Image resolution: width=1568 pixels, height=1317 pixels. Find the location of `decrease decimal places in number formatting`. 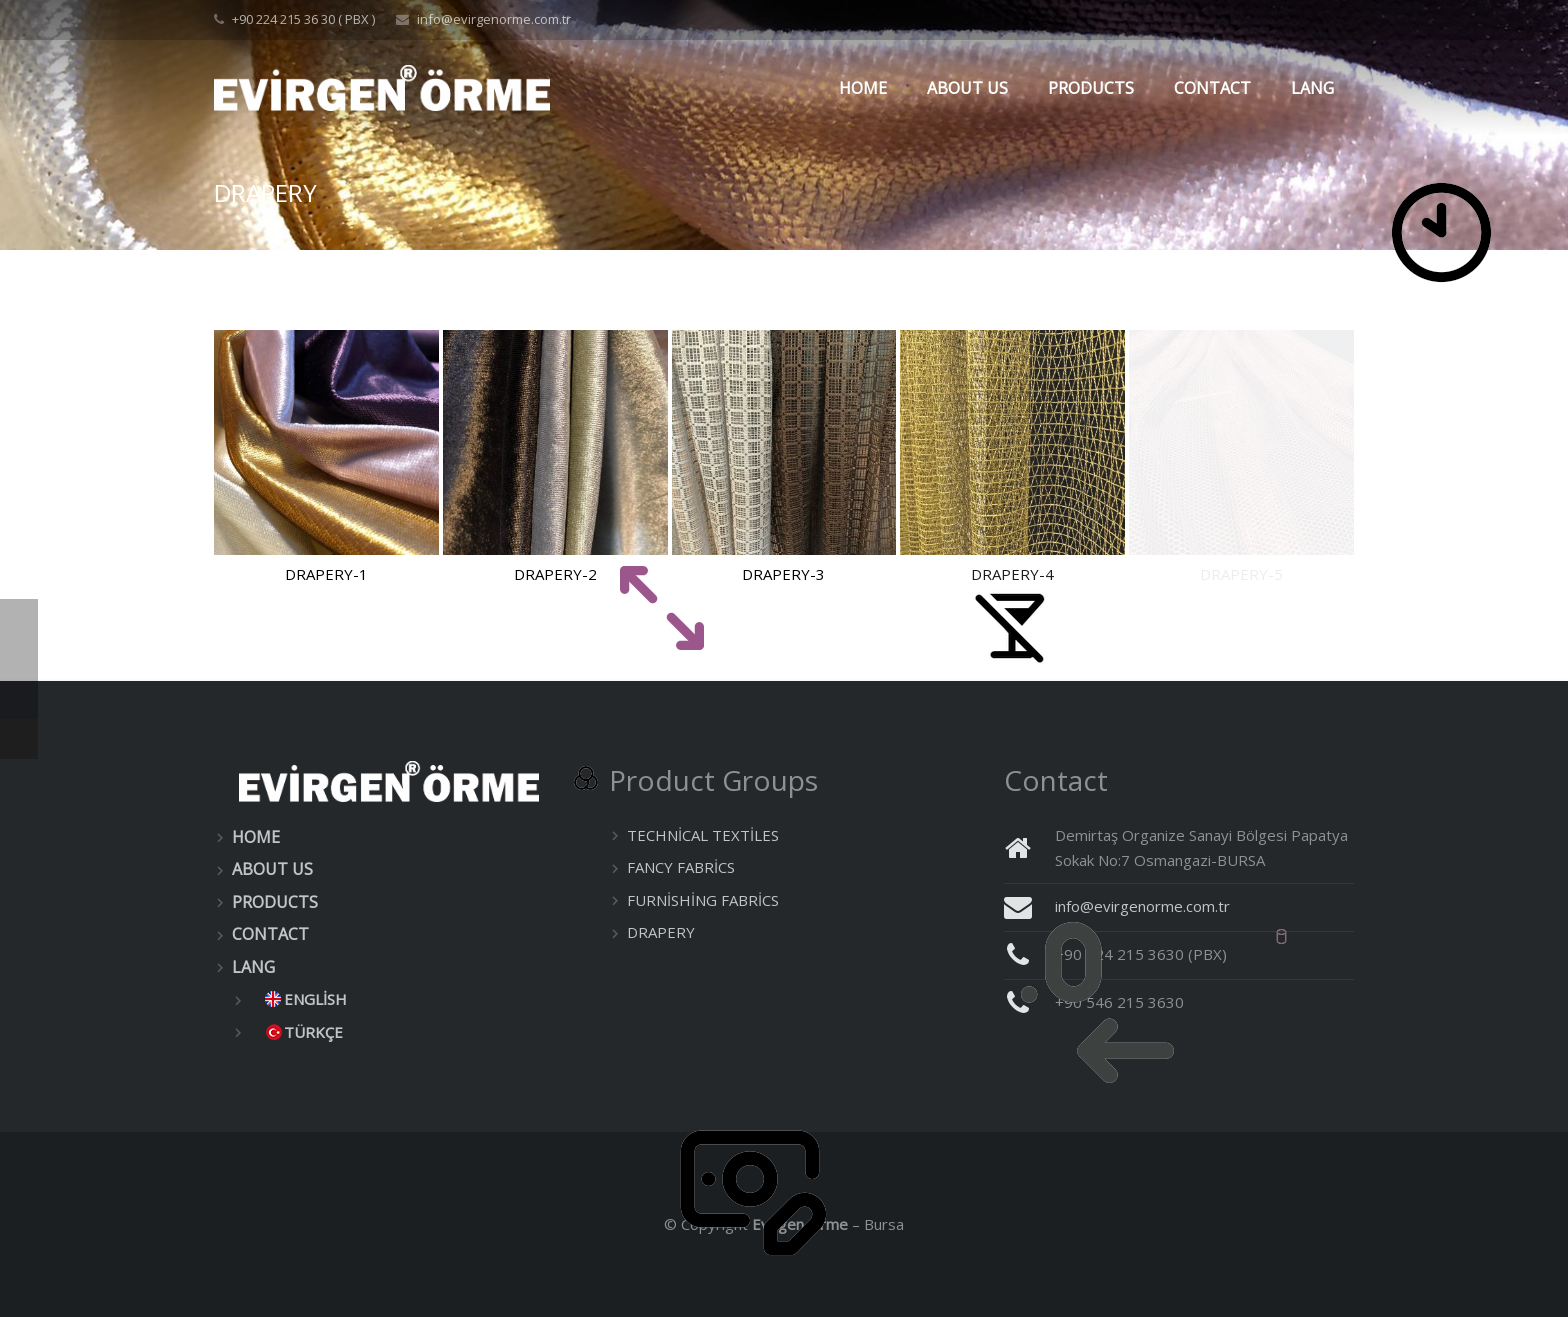

decrease decimal places in number formatting is located at coordinates (1101, 1002).